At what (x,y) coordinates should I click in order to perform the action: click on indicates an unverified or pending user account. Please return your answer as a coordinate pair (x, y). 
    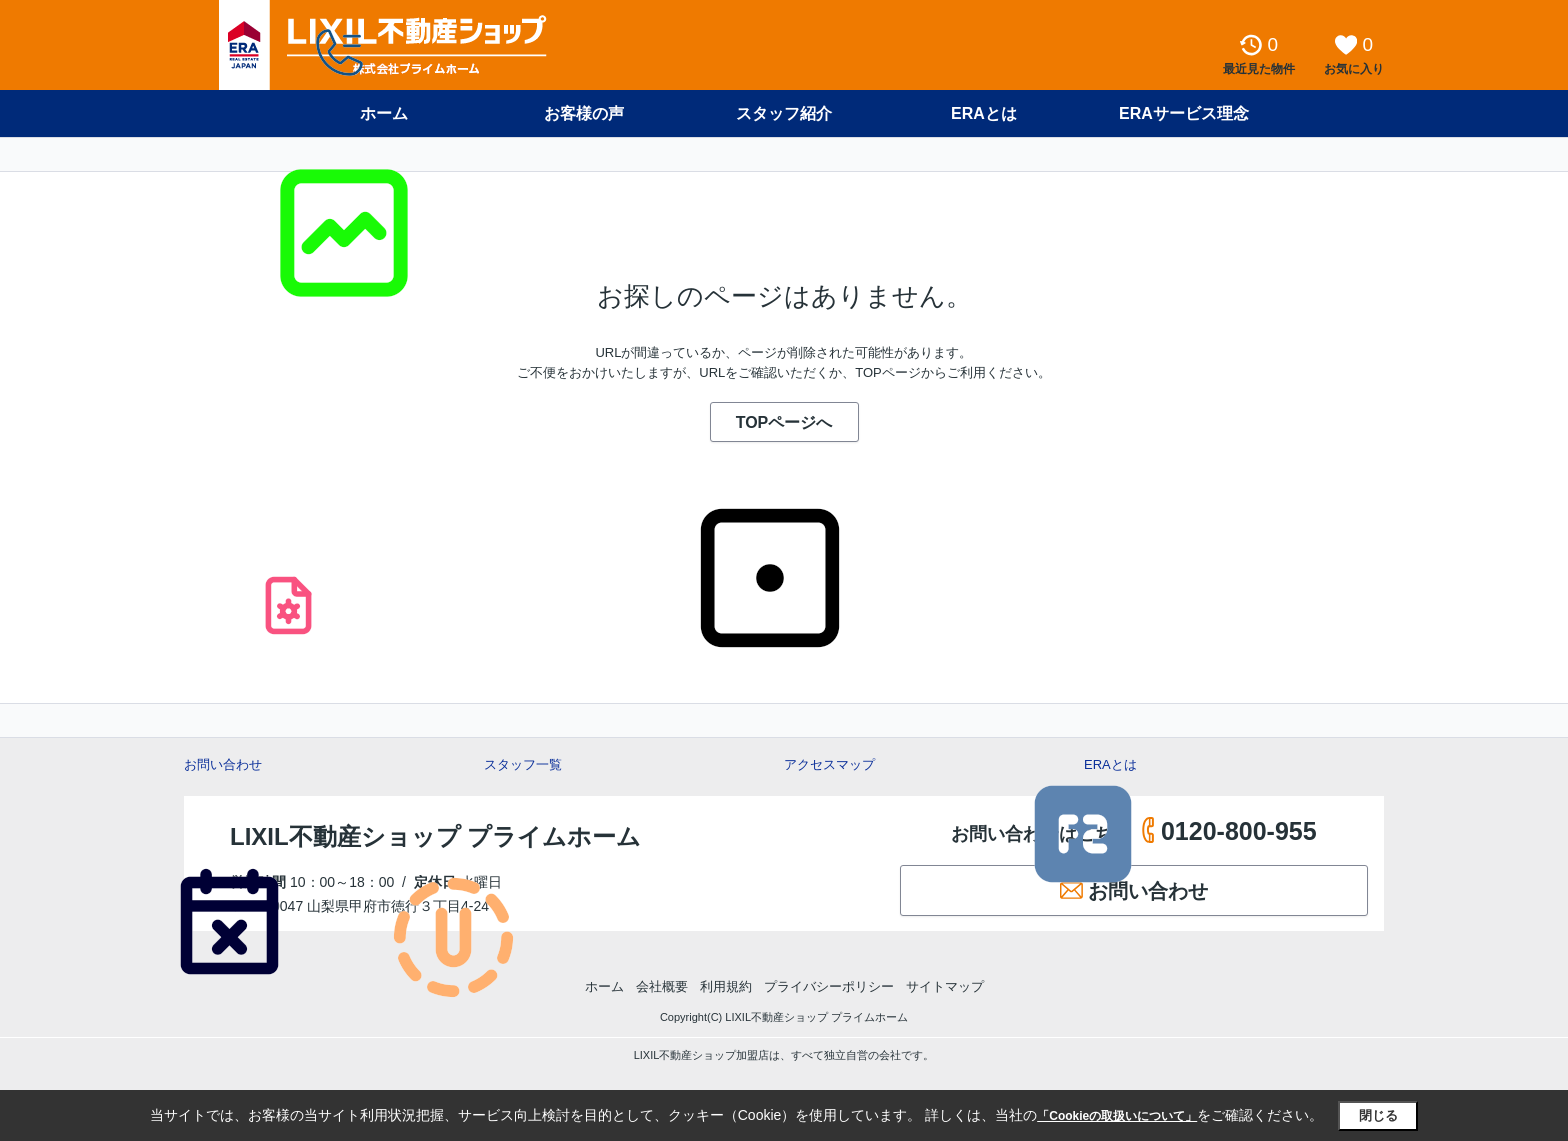
    Looking at the image, I should click on (453, 937).